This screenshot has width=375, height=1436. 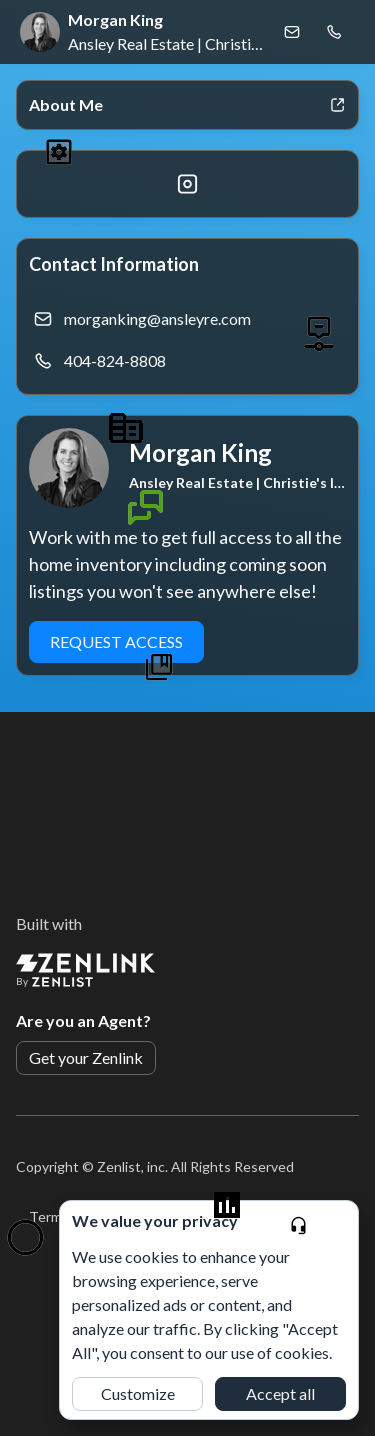 What do you see at coordinates (145, 507) in the screenshot?
I see `open messages or conversations` at bounding box center [145, 507].